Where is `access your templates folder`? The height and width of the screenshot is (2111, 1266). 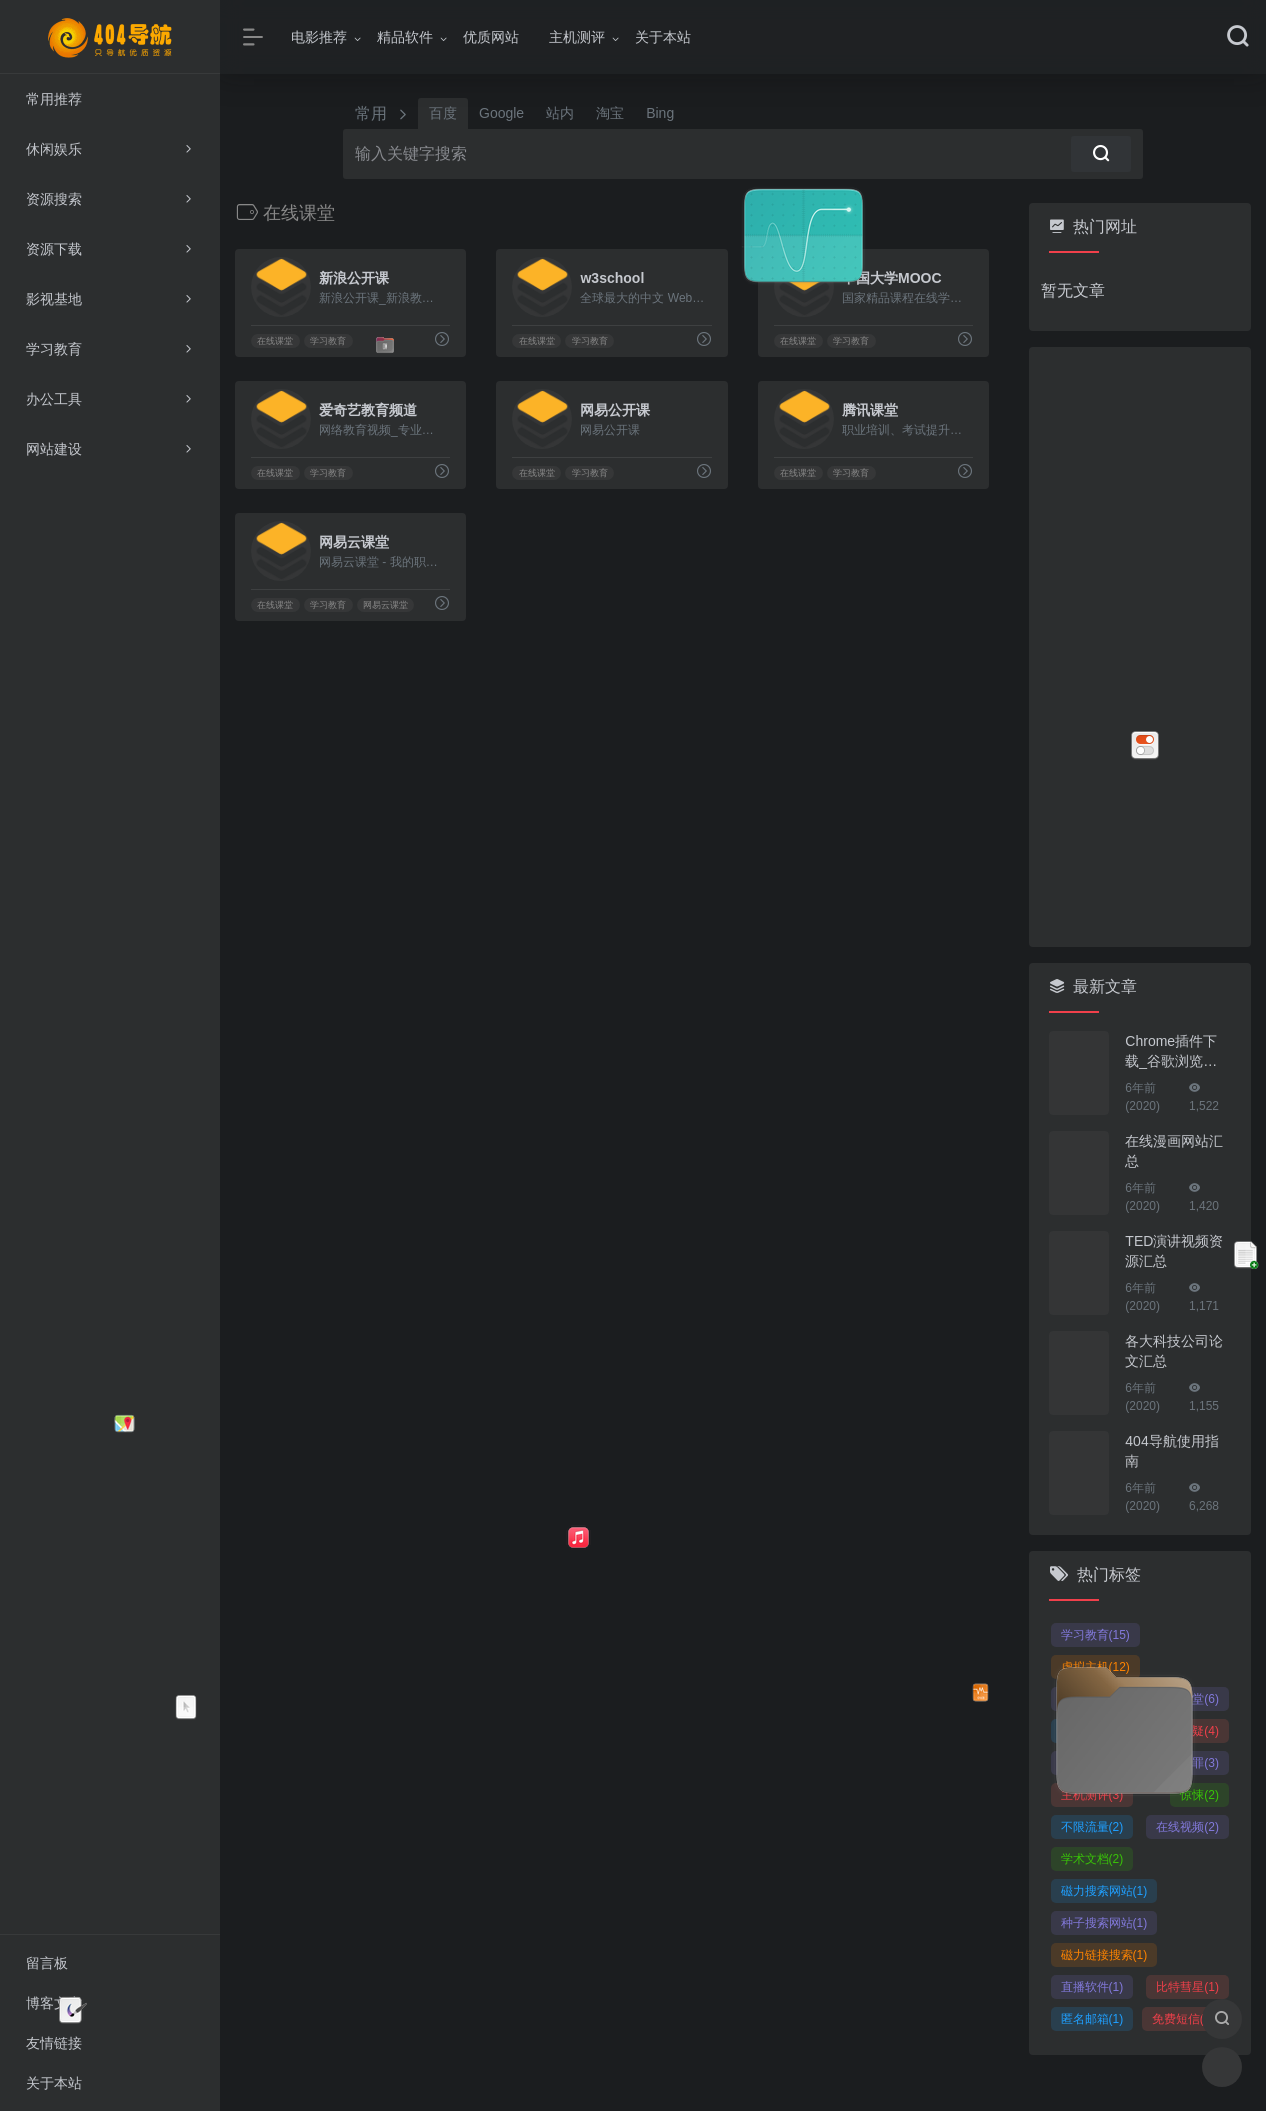 access your templates folder is located at coordinates (385, 345).